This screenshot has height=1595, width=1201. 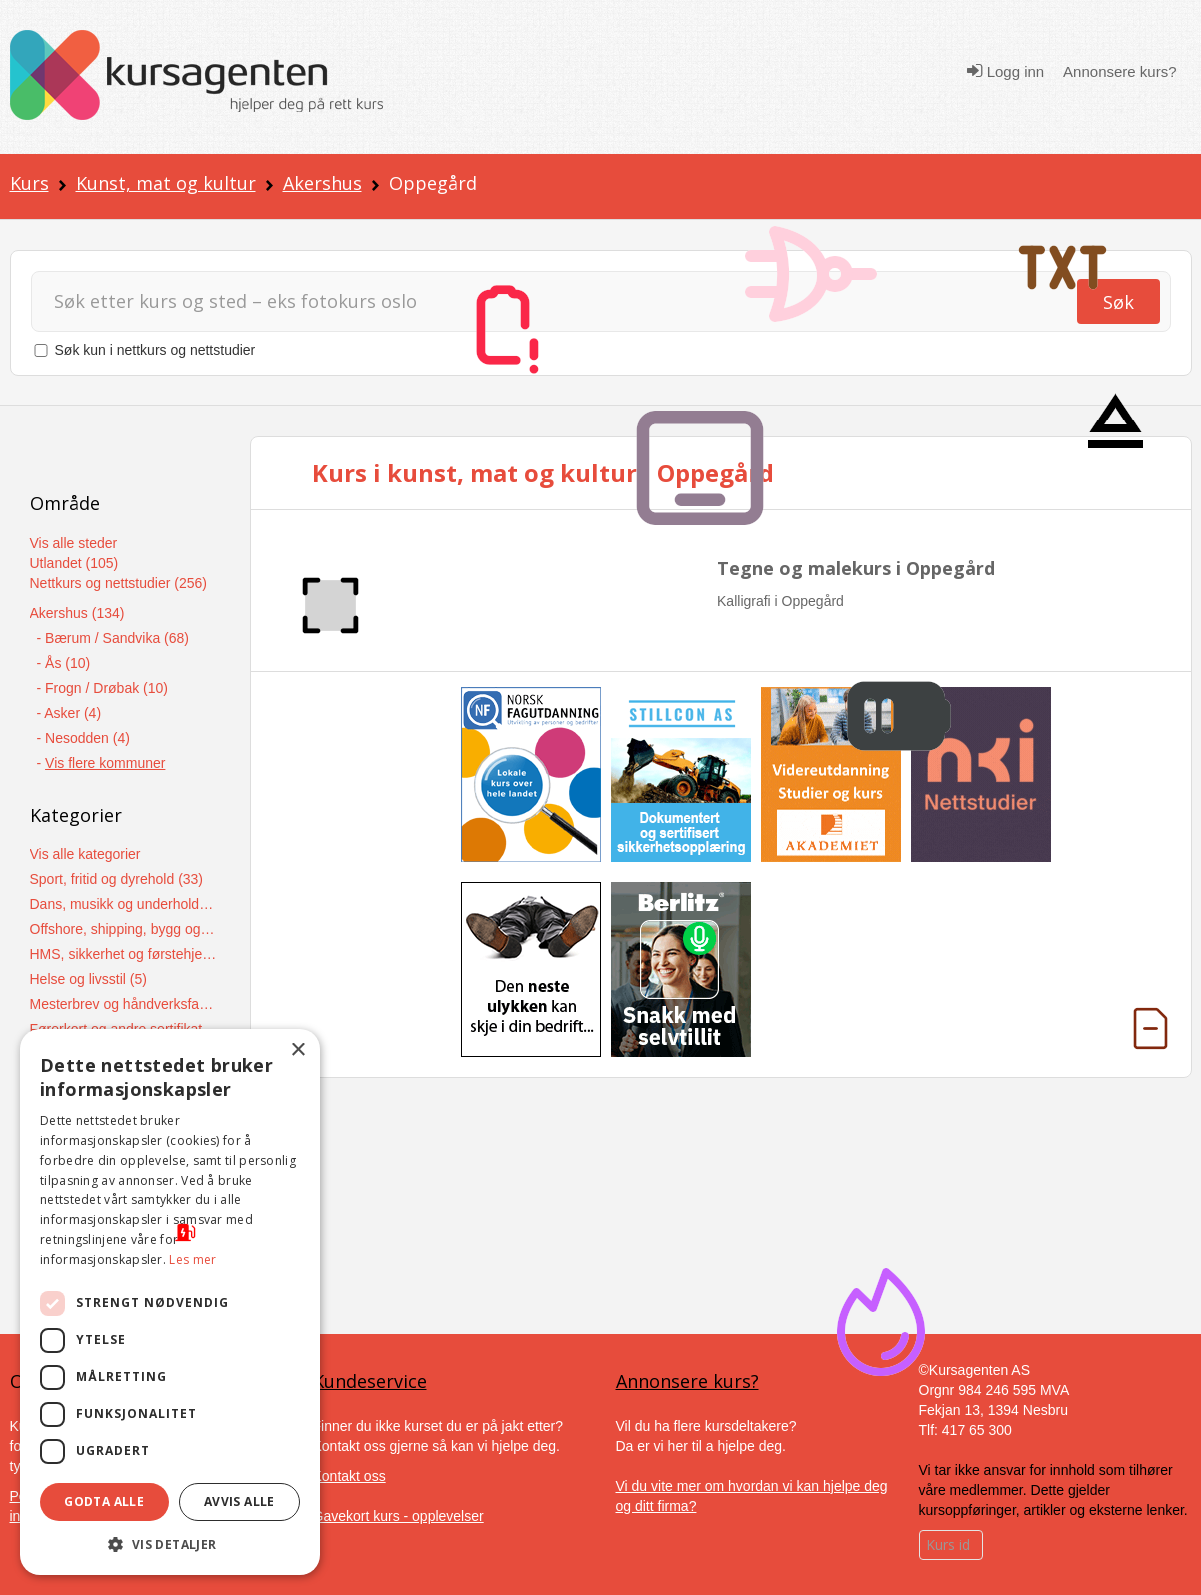 What do you see at coordinates (1062, 267) in the screenshot?
I see `indicates a plain text file format` at bounding box center [1062, 267].